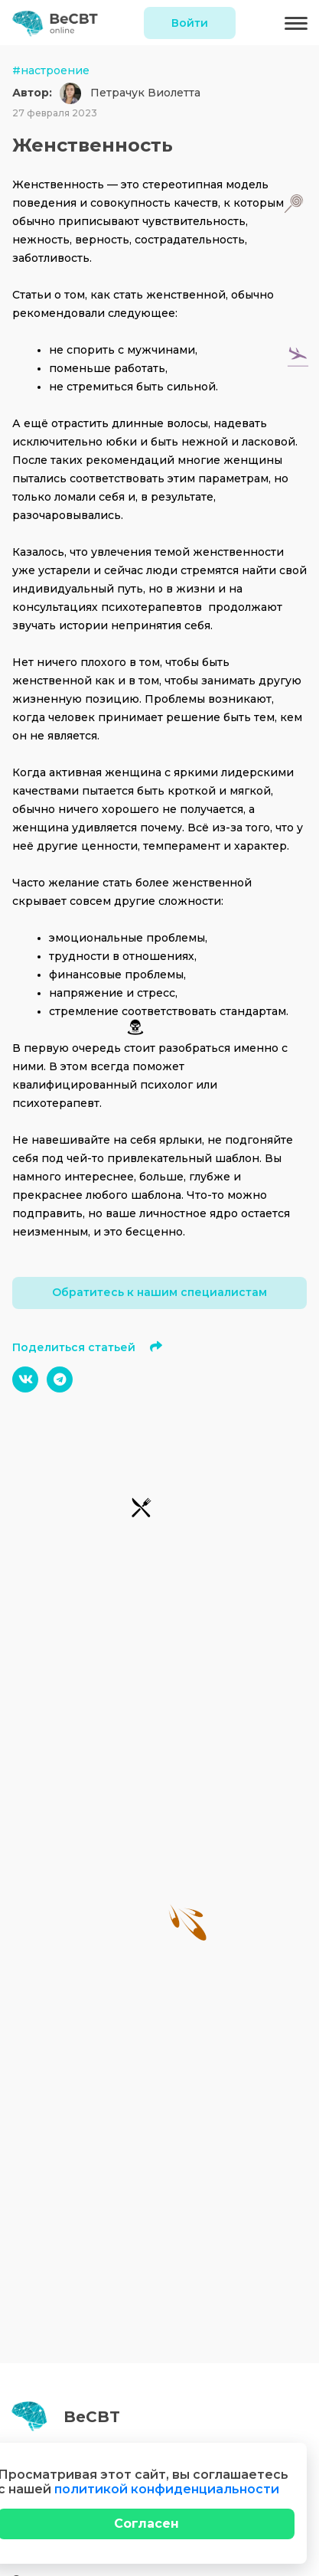  I want to click on indicates incoming flight arrival, so click(298, 357).